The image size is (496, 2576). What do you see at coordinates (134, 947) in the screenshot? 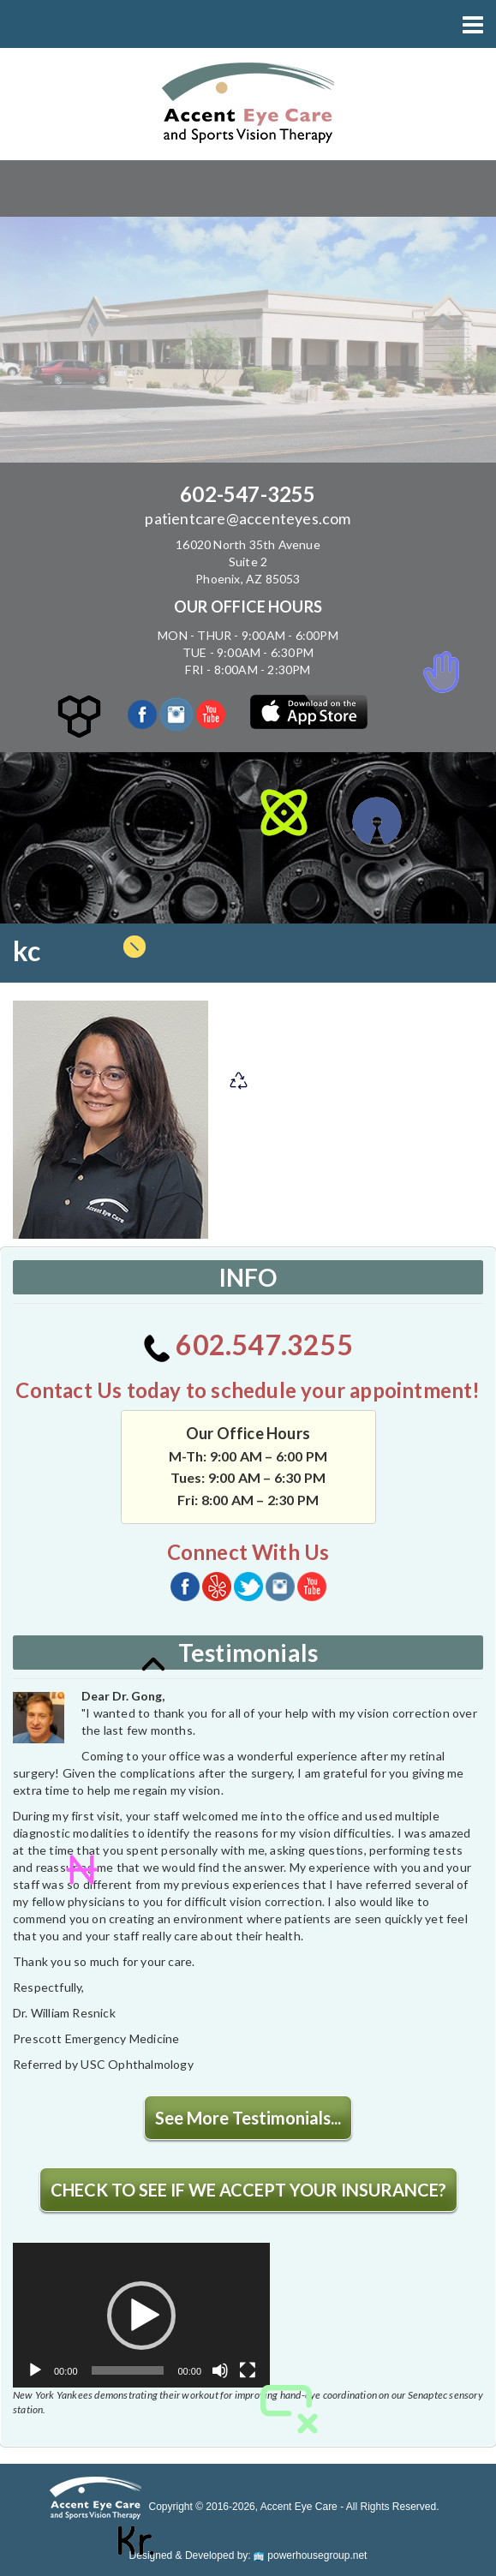
I see `indicates a restricted or prohibited action` at bounding box center [134, 947].